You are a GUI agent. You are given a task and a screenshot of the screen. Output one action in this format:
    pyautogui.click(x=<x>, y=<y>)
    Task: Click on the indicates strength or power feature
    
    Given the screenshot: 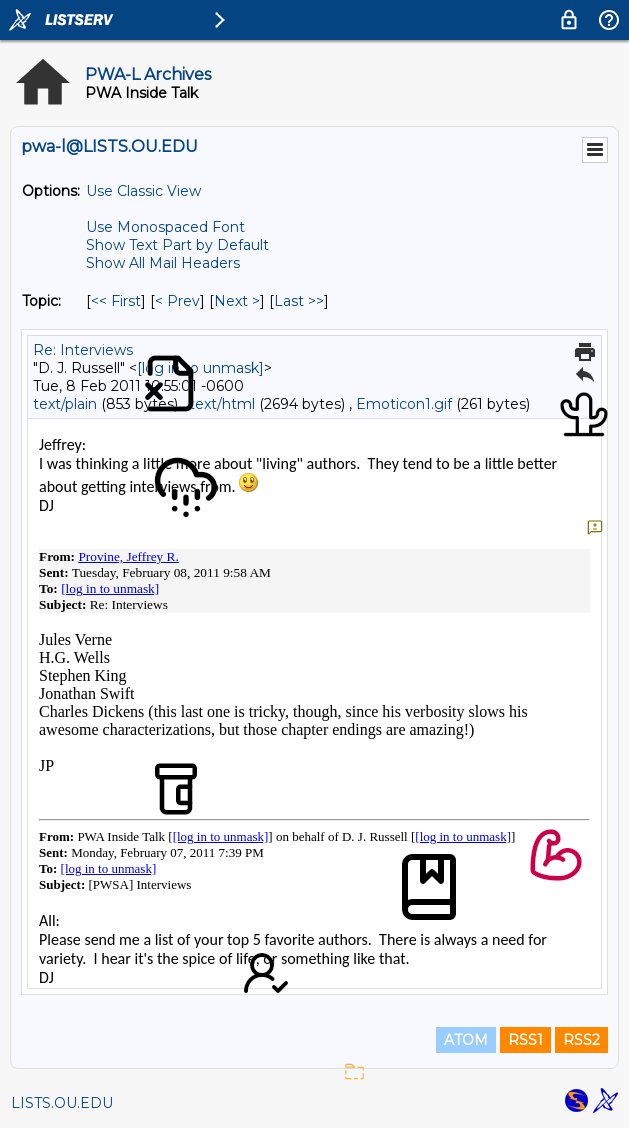 What is the action you would take?
    pyautogui.click(x=556, y=855)
    